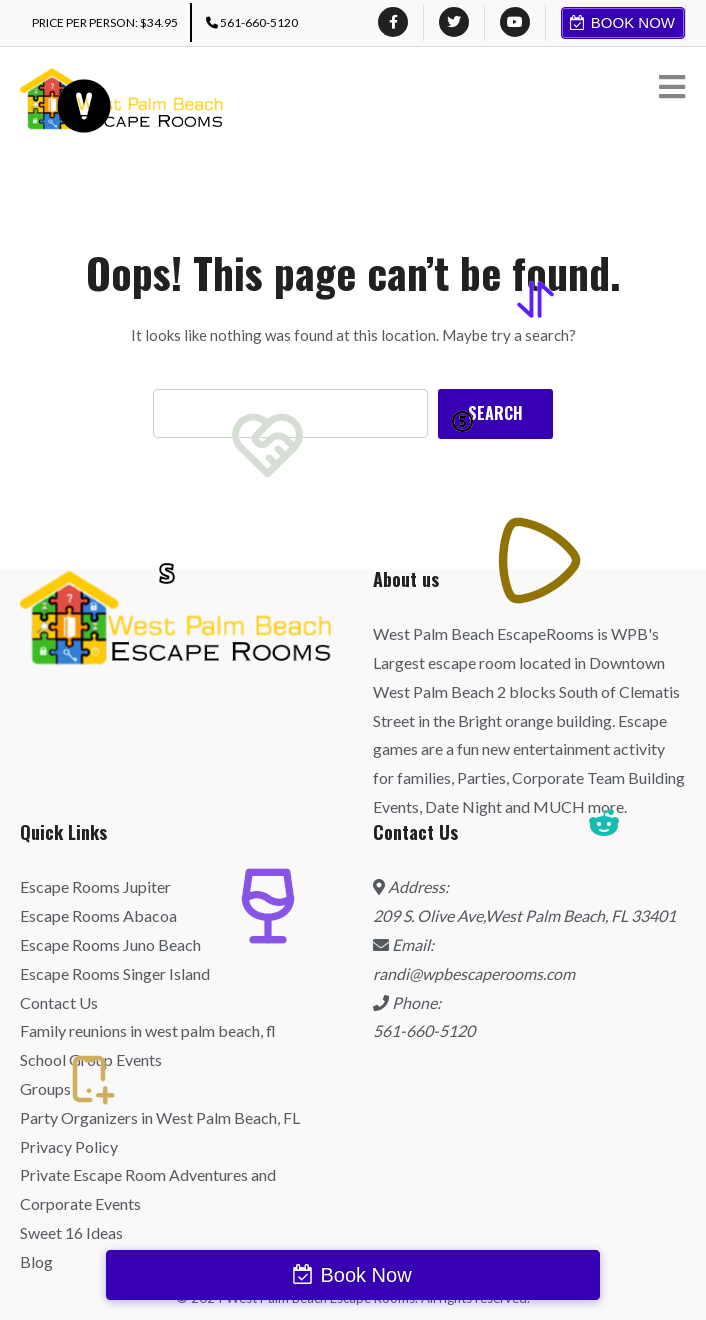 The width and height of the screenshot is (706, 1320). Describe the element at coordinates (166, 573) in the screenshot. I see `connect to Stripe payment services` at that location.